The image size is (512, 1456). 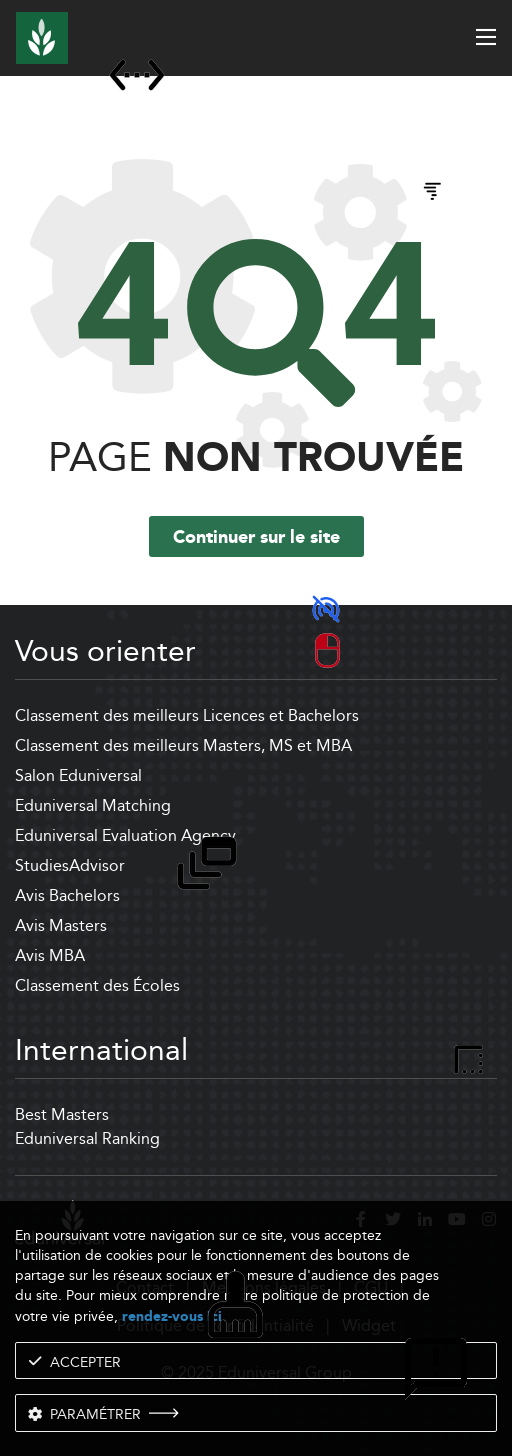 I want to click on configure ethernet or network connection settings, so click(x=137, y=75).